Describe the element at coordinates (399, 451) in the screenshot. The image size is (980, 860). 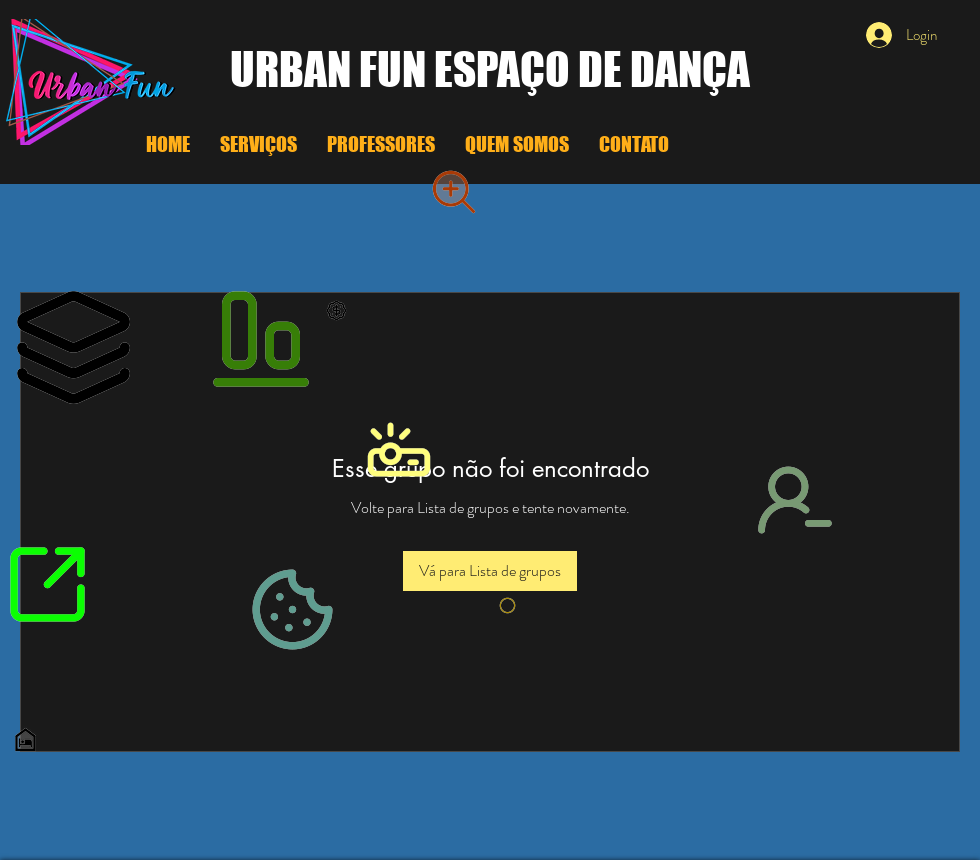
I see `connect to a projector or external display` at that location.